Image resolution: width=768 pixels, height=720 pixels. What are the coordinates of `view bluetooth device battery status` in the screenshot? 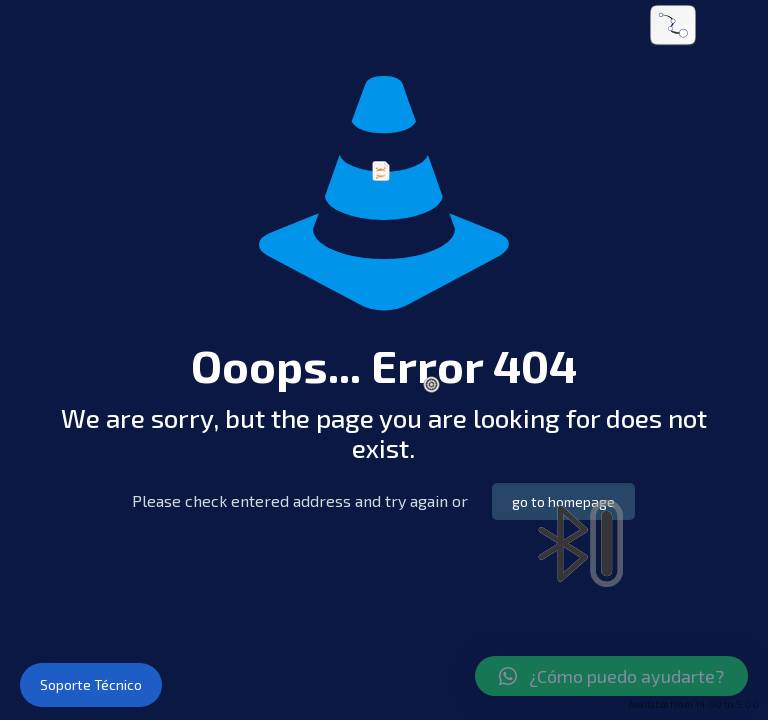 It's located at (579, 543).